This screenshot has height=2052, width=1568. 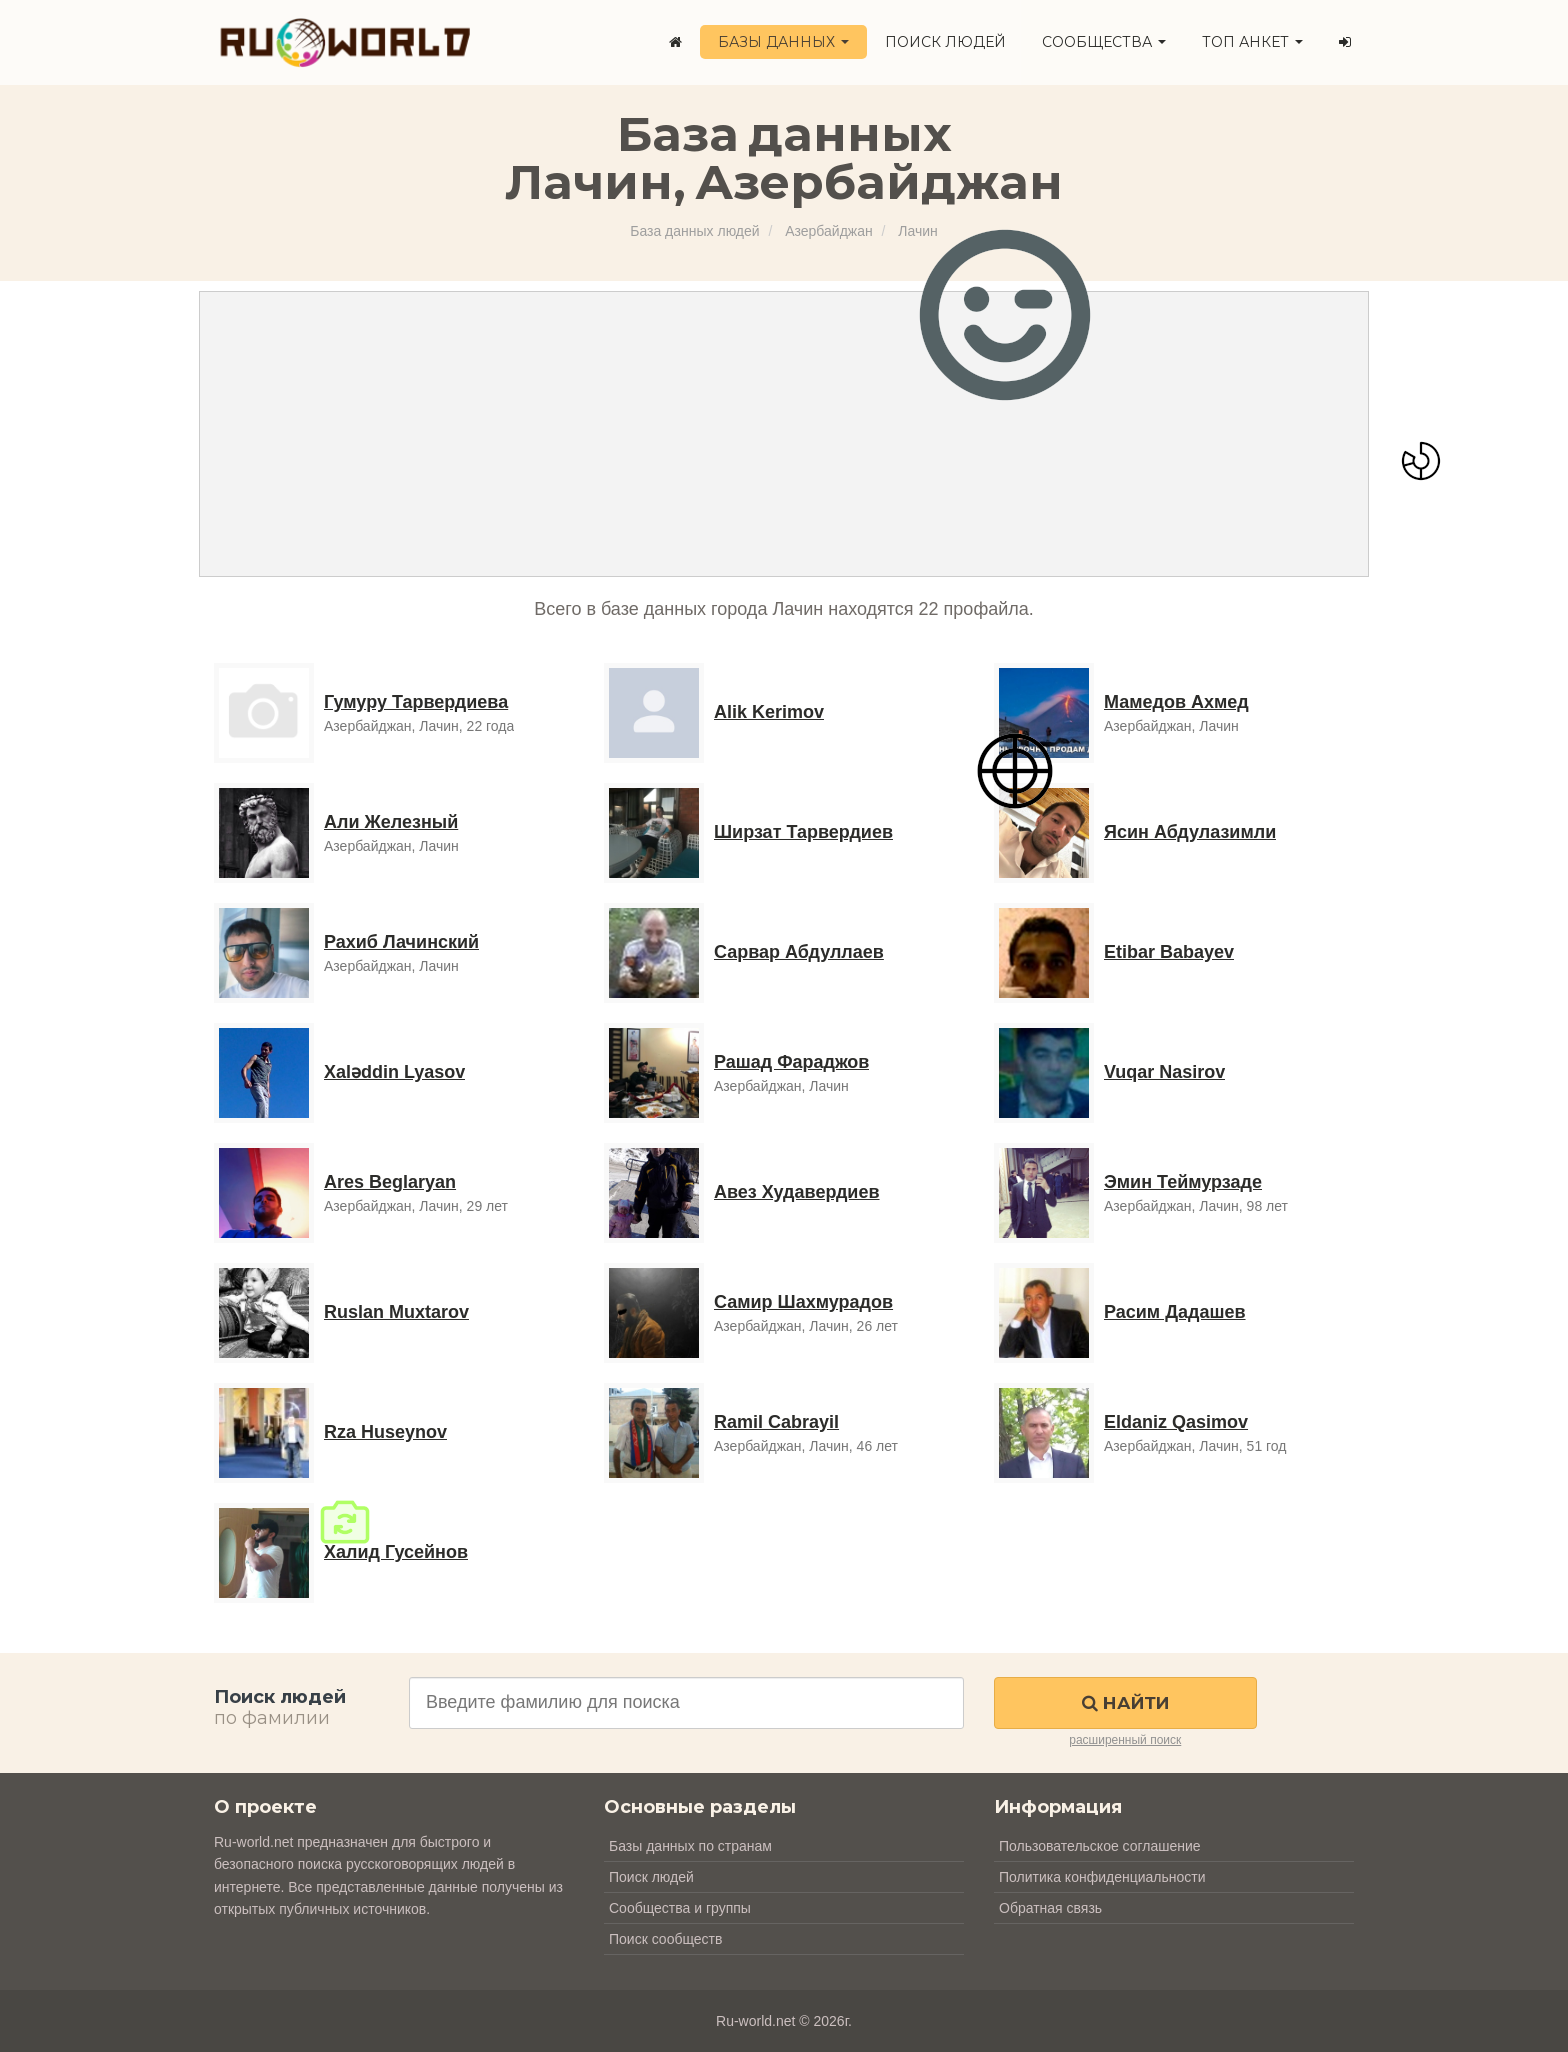 What do you see at coordinates (1015, 771) in the screenshot?
I see `view polar chart data` at bounding box center [1015, 771].